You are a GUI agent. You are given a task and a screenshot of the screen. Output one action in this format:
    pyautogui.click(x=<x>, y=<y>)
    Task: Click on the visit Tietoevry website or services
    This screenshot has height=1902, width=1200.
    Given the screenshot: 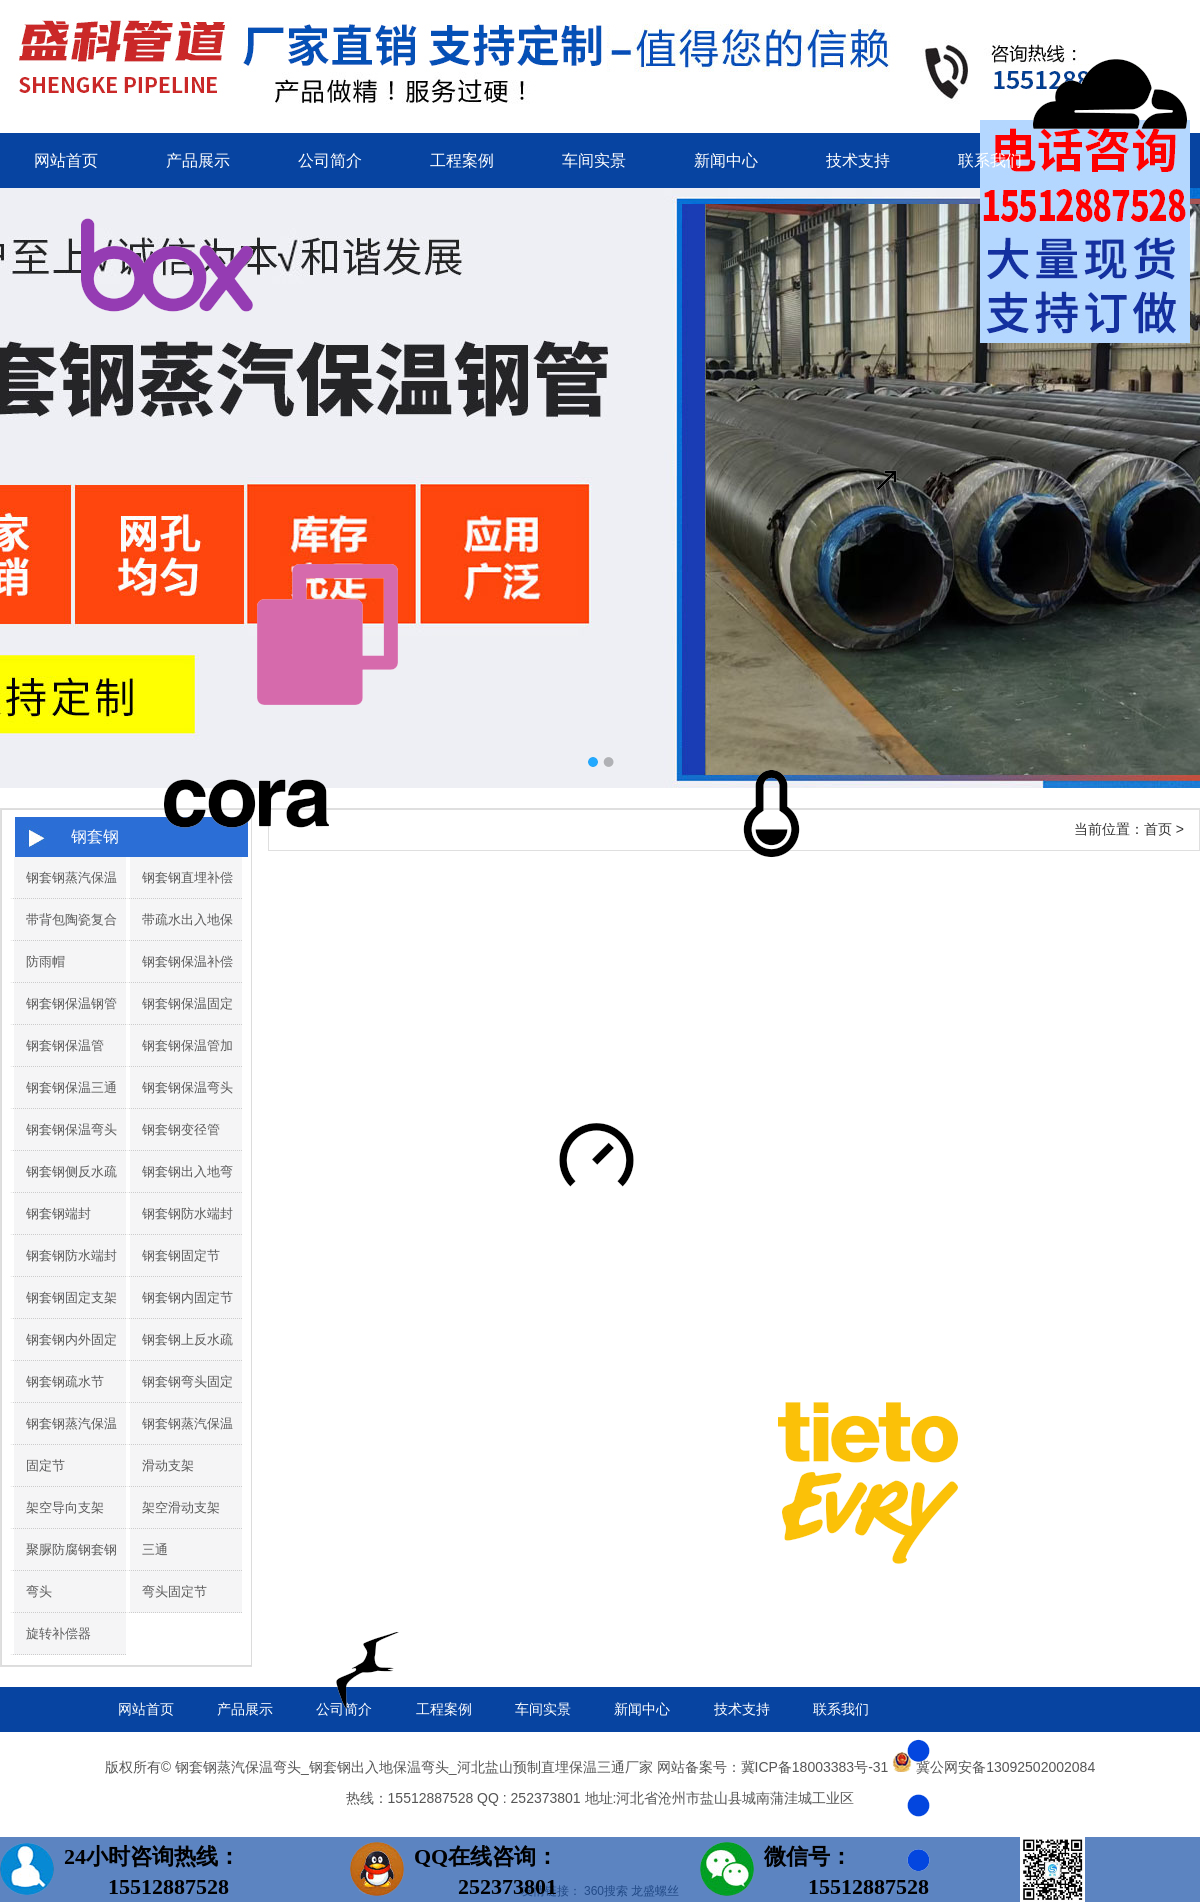 What is the action you would take?
    pyautogui.click(x=868, y=1483)
    